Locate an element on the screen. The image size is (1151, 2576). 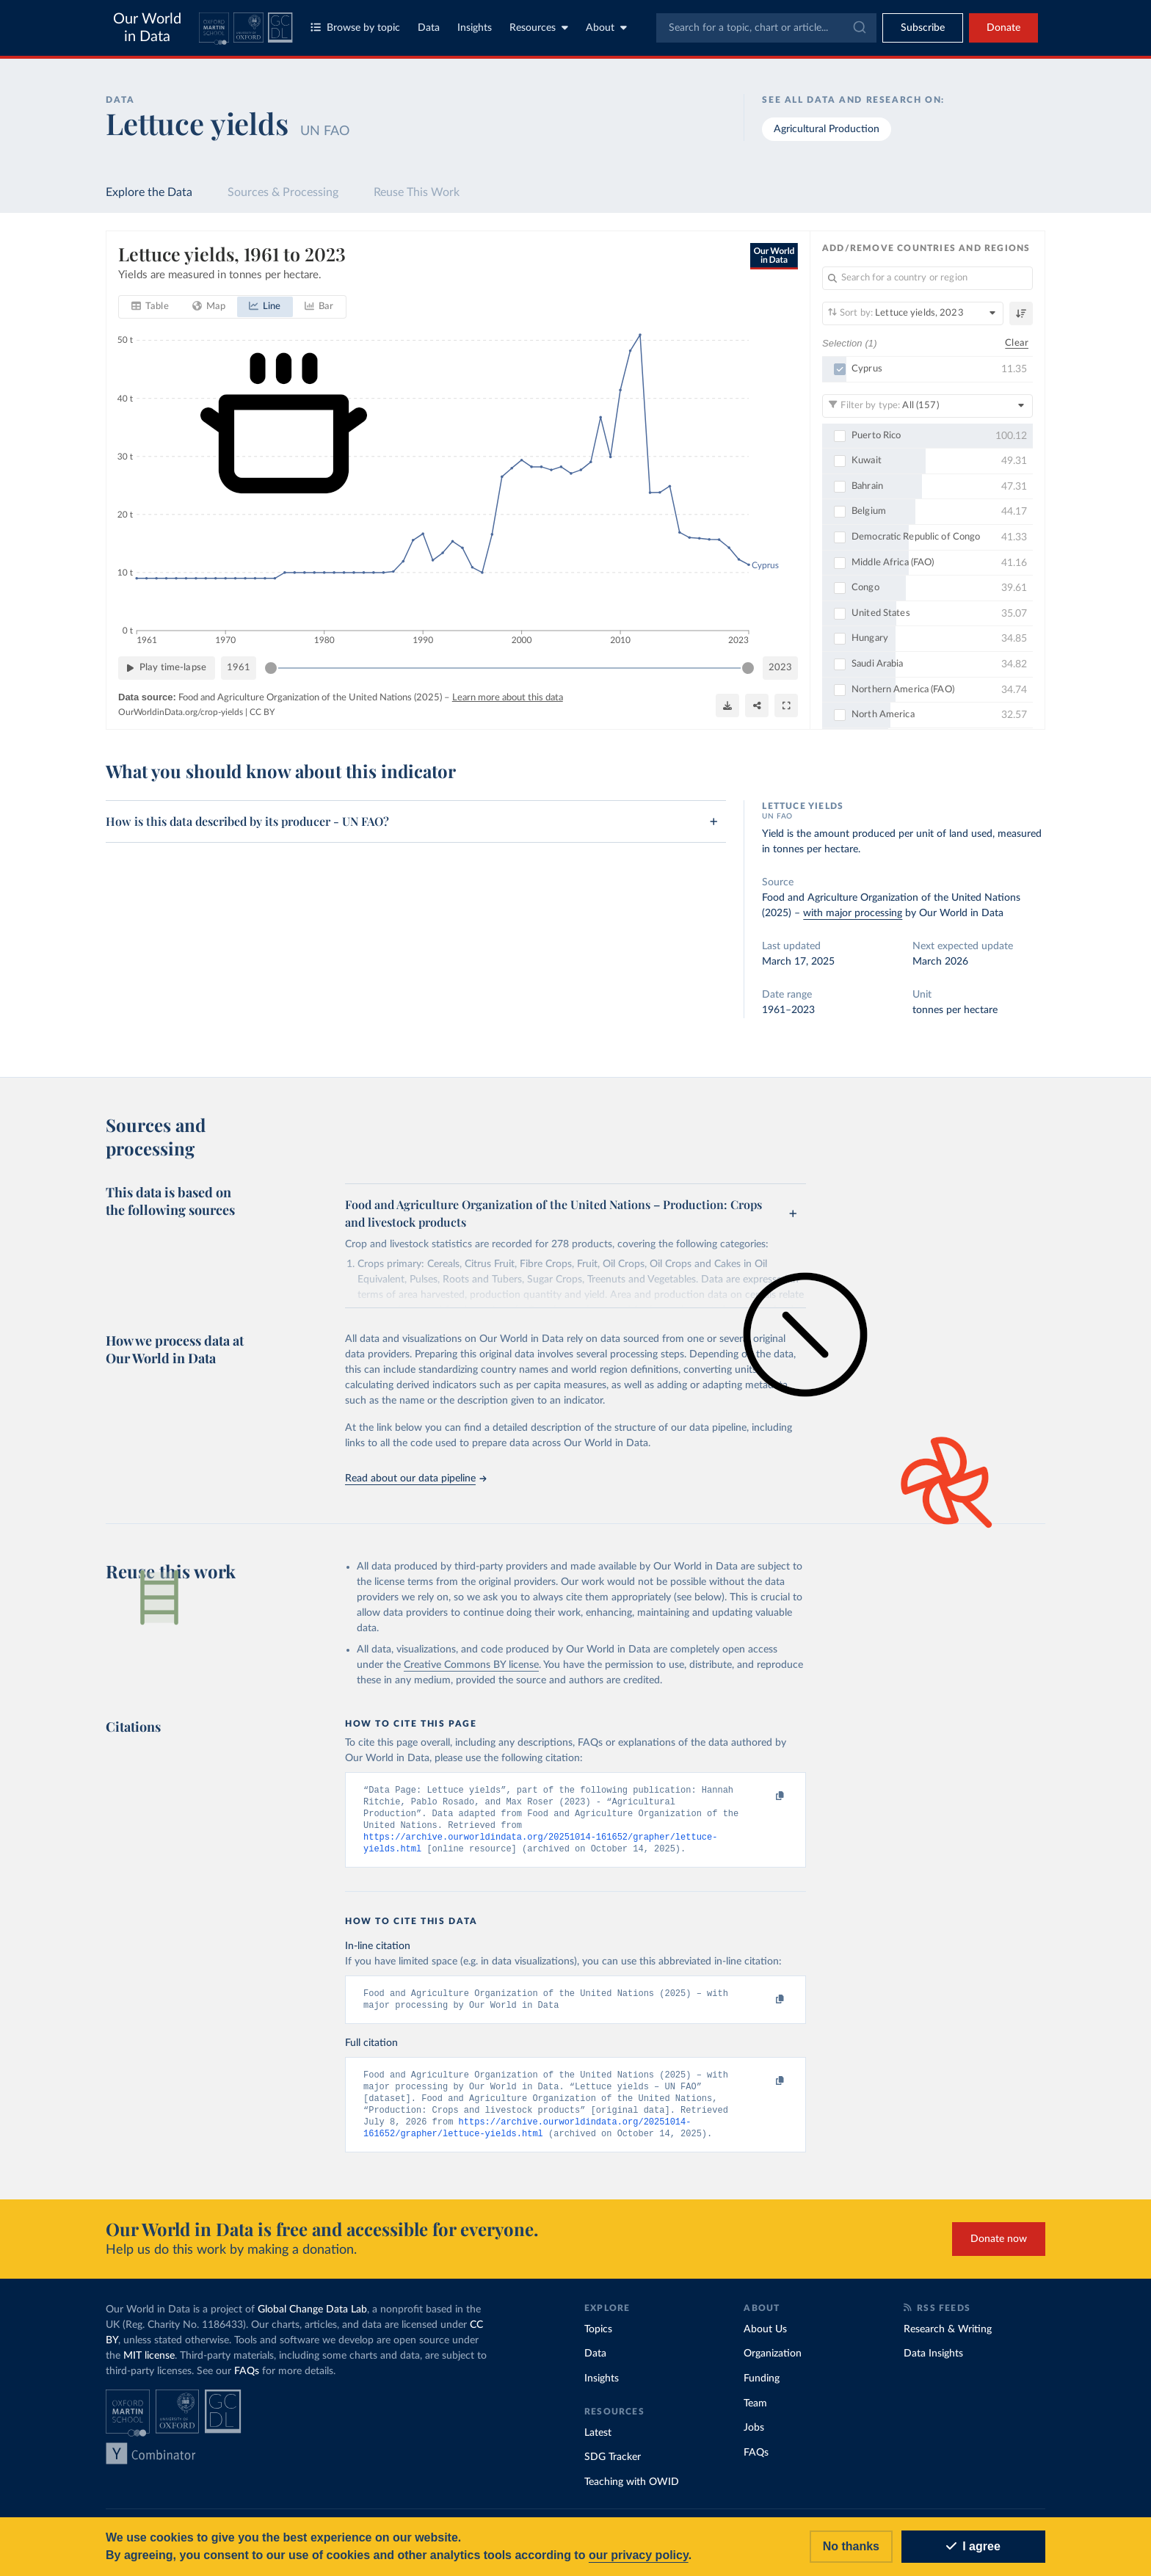
access recipes or cooking features is located at coordinates (283, 433).